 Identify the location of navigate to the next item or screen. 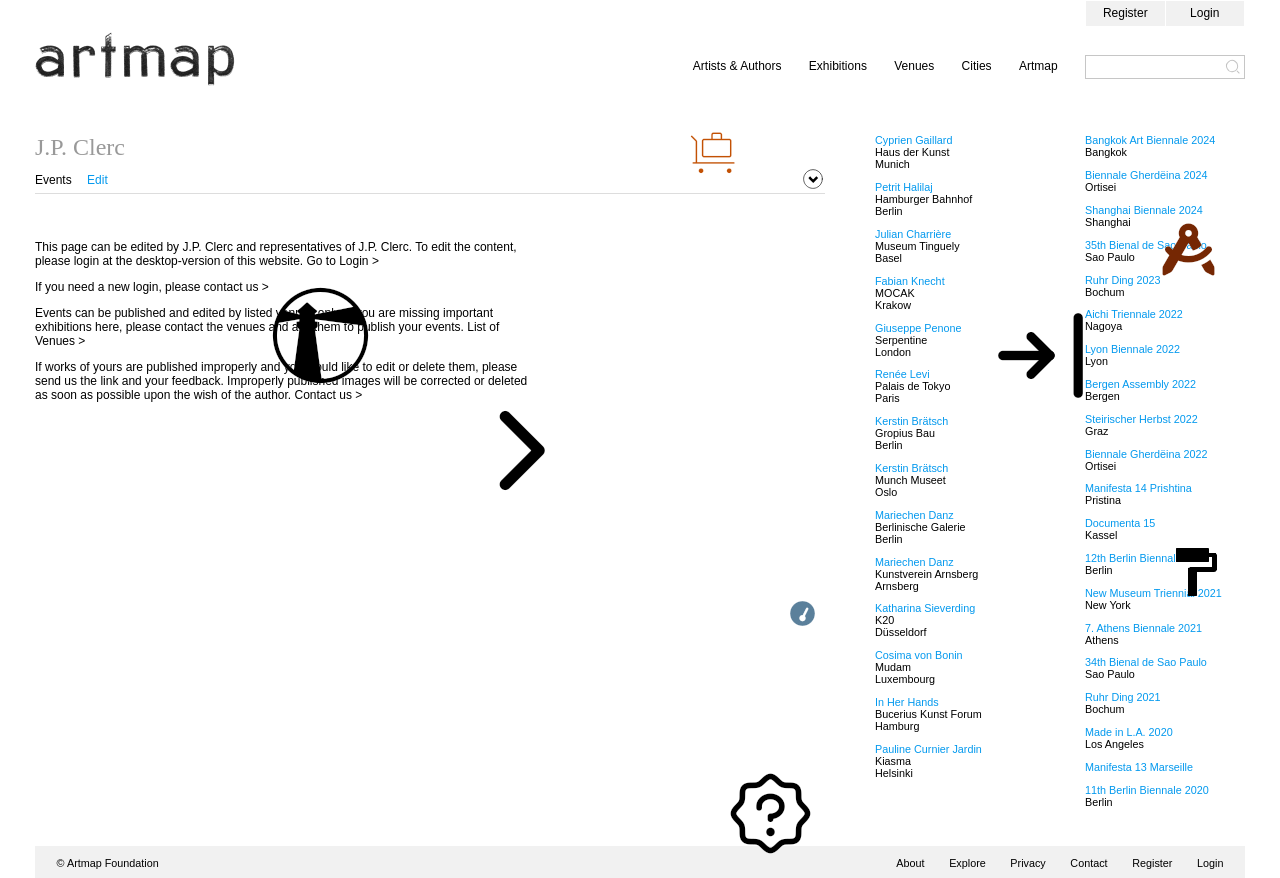
(516, 450).